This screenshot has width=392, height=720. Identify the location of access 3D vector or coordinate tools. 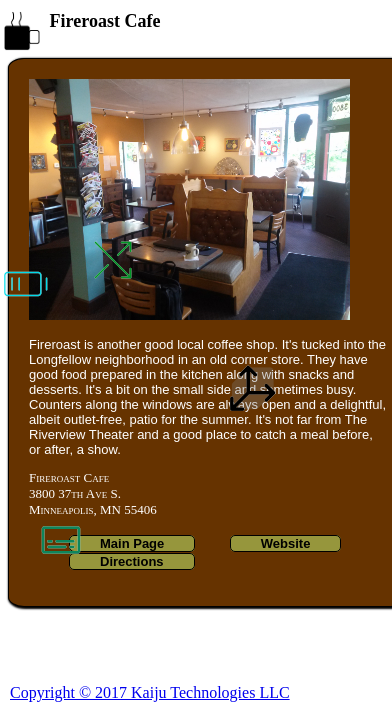
(250, 391).